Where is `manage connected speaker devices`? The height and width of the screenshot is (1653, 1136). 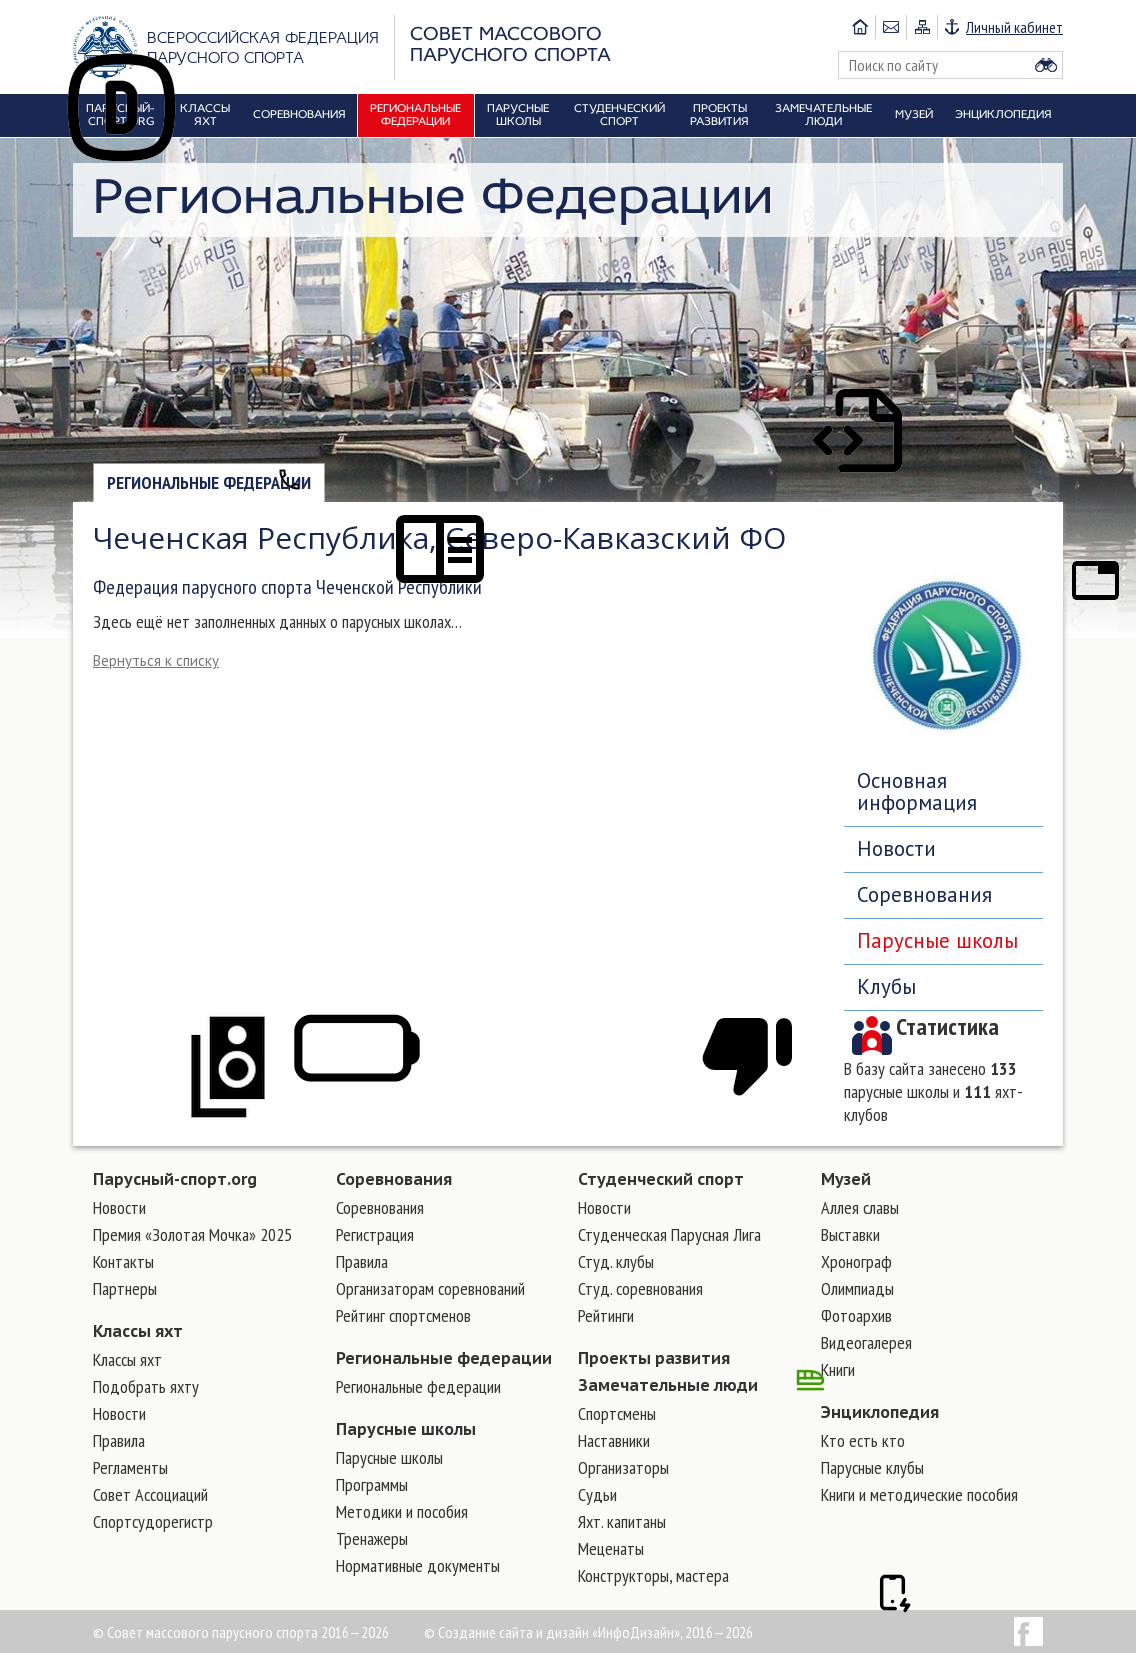
manage connected speaker devices is located at coordinates (228, 1067).